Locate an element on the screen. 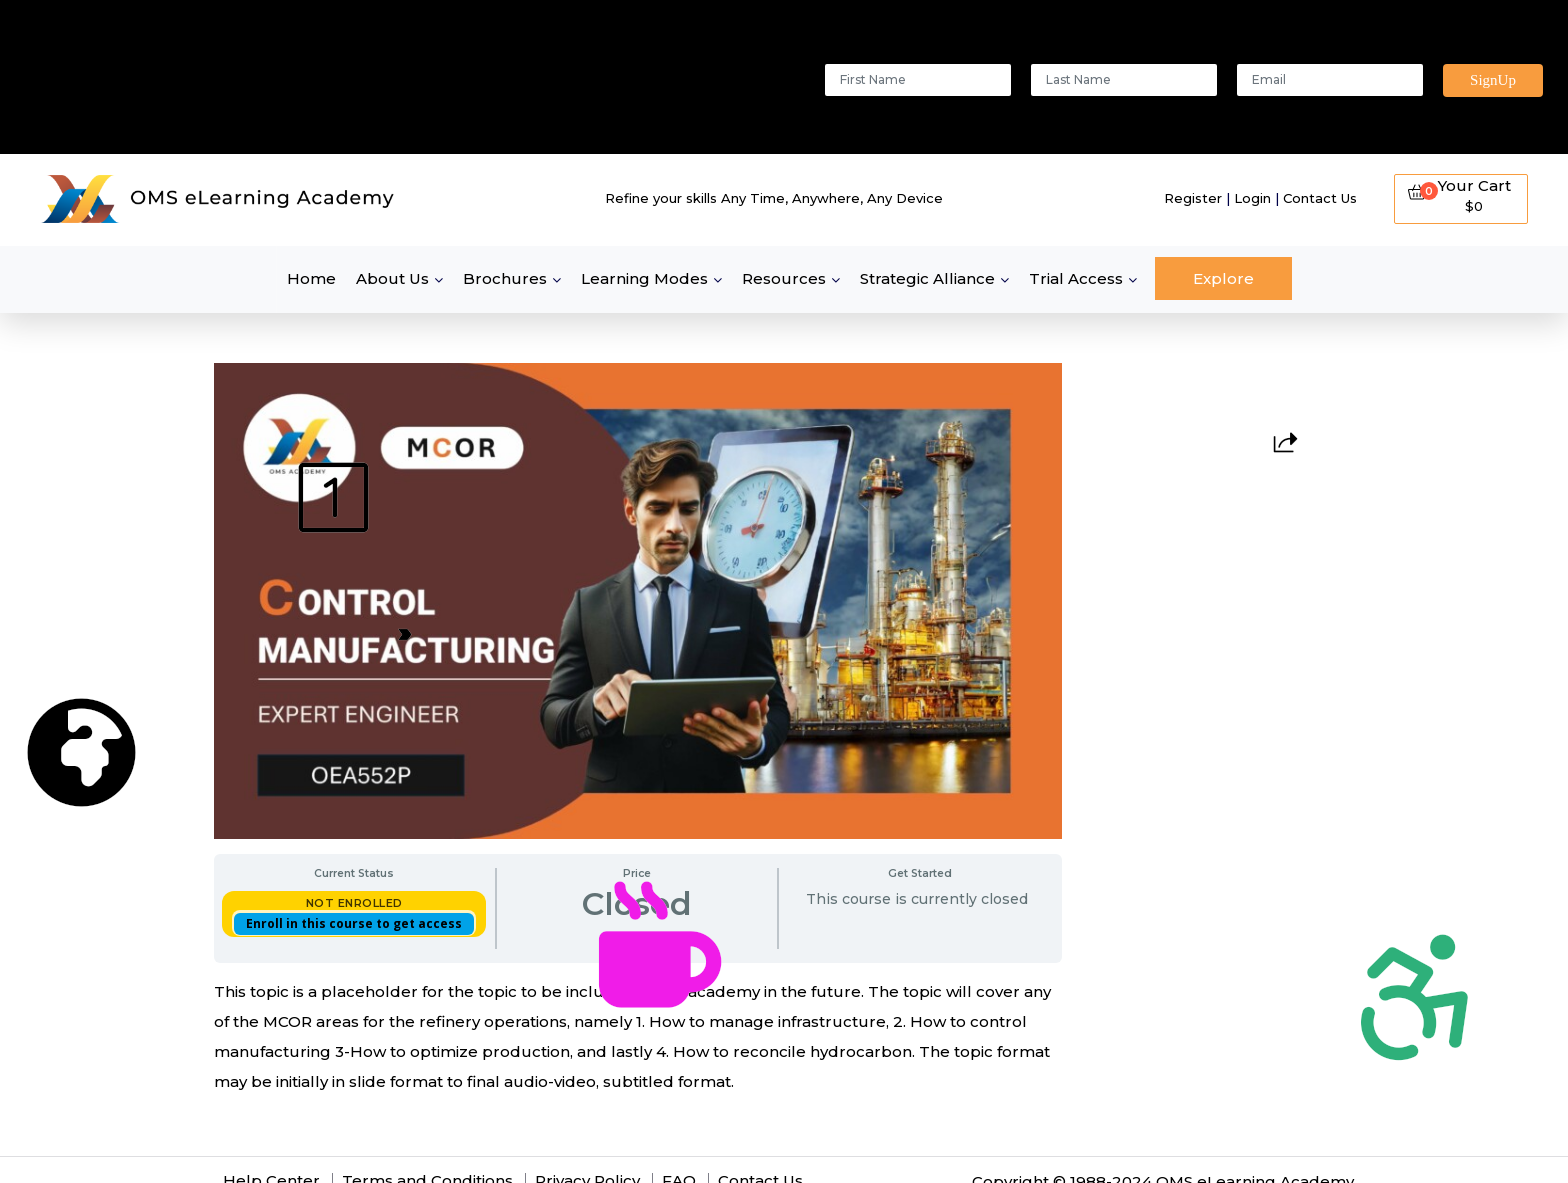 The image size is (1568, 1183). take a coffee break or pause timer is located at coordinates (652, 946).